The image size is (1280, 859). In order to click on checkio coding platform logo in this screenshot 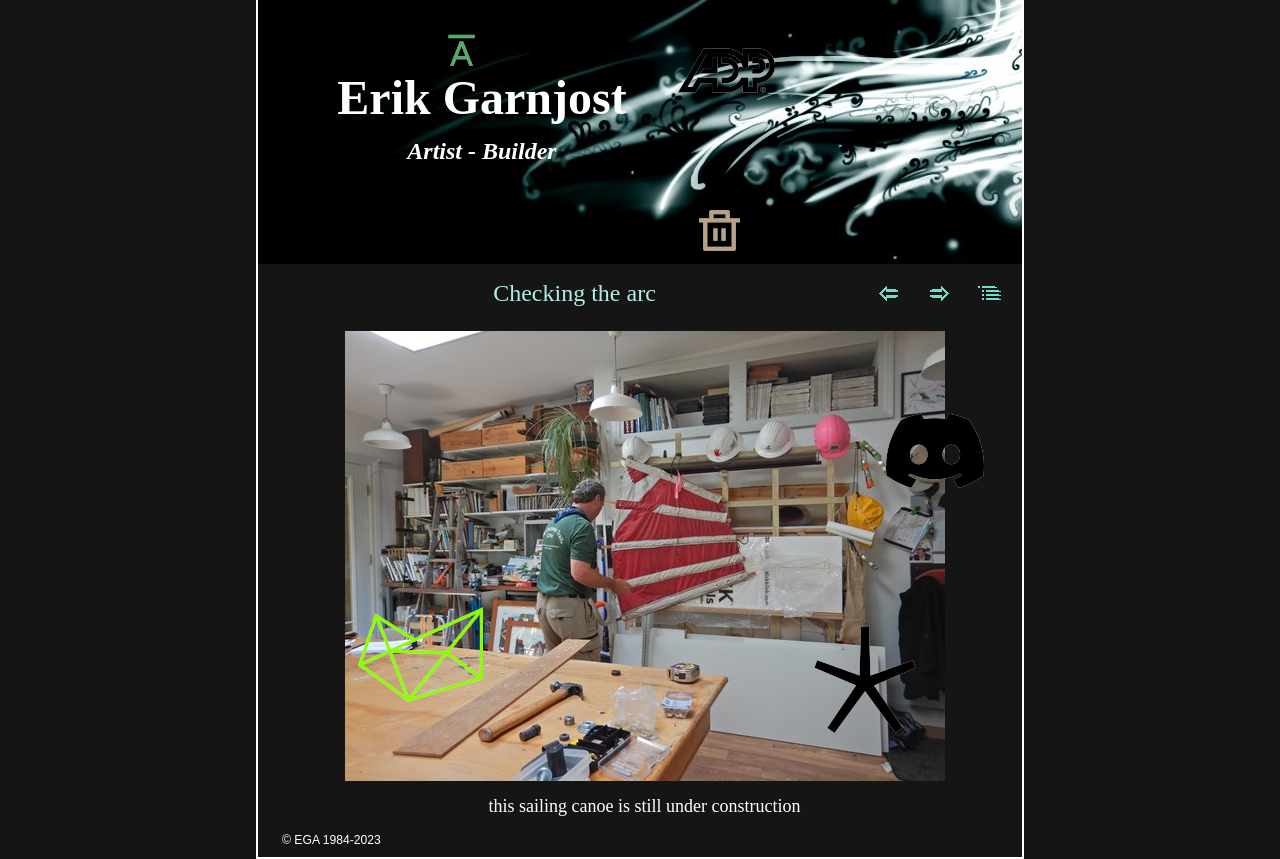, I will do `click(420, 654)`.